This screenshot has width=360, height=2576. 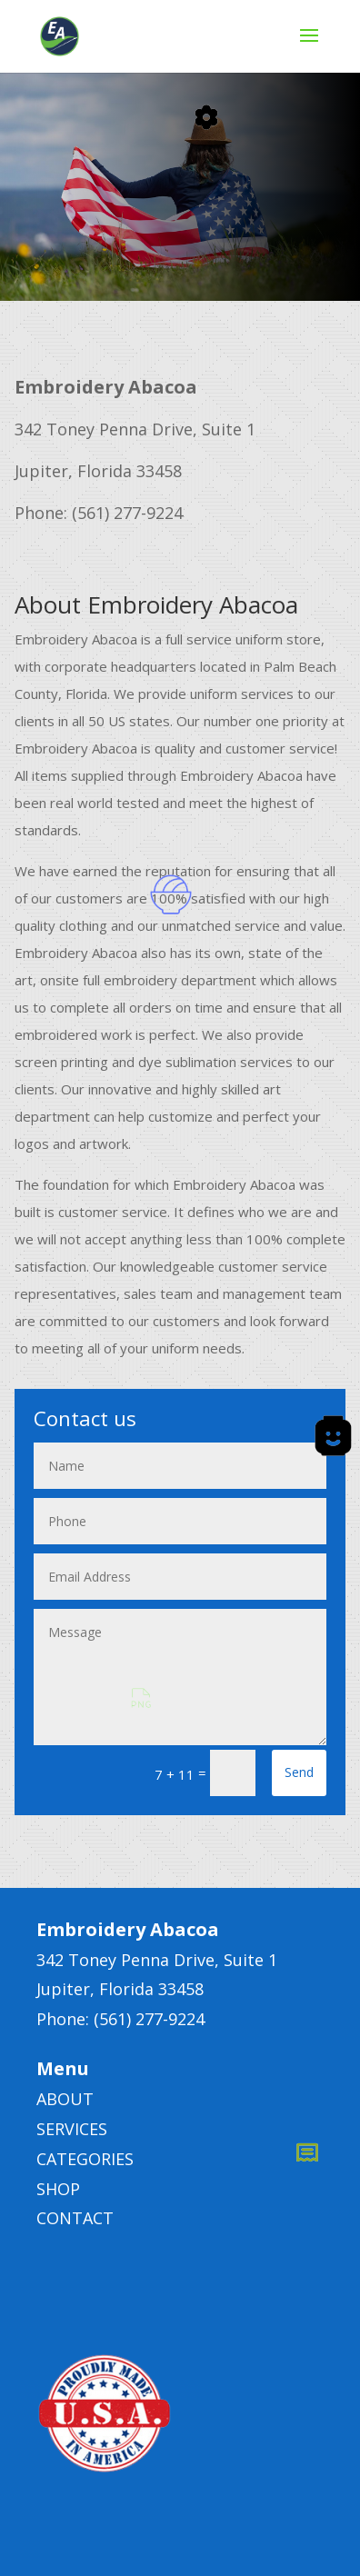 I want to click on indicates a PNG image file, so click(x=141, y=1699).